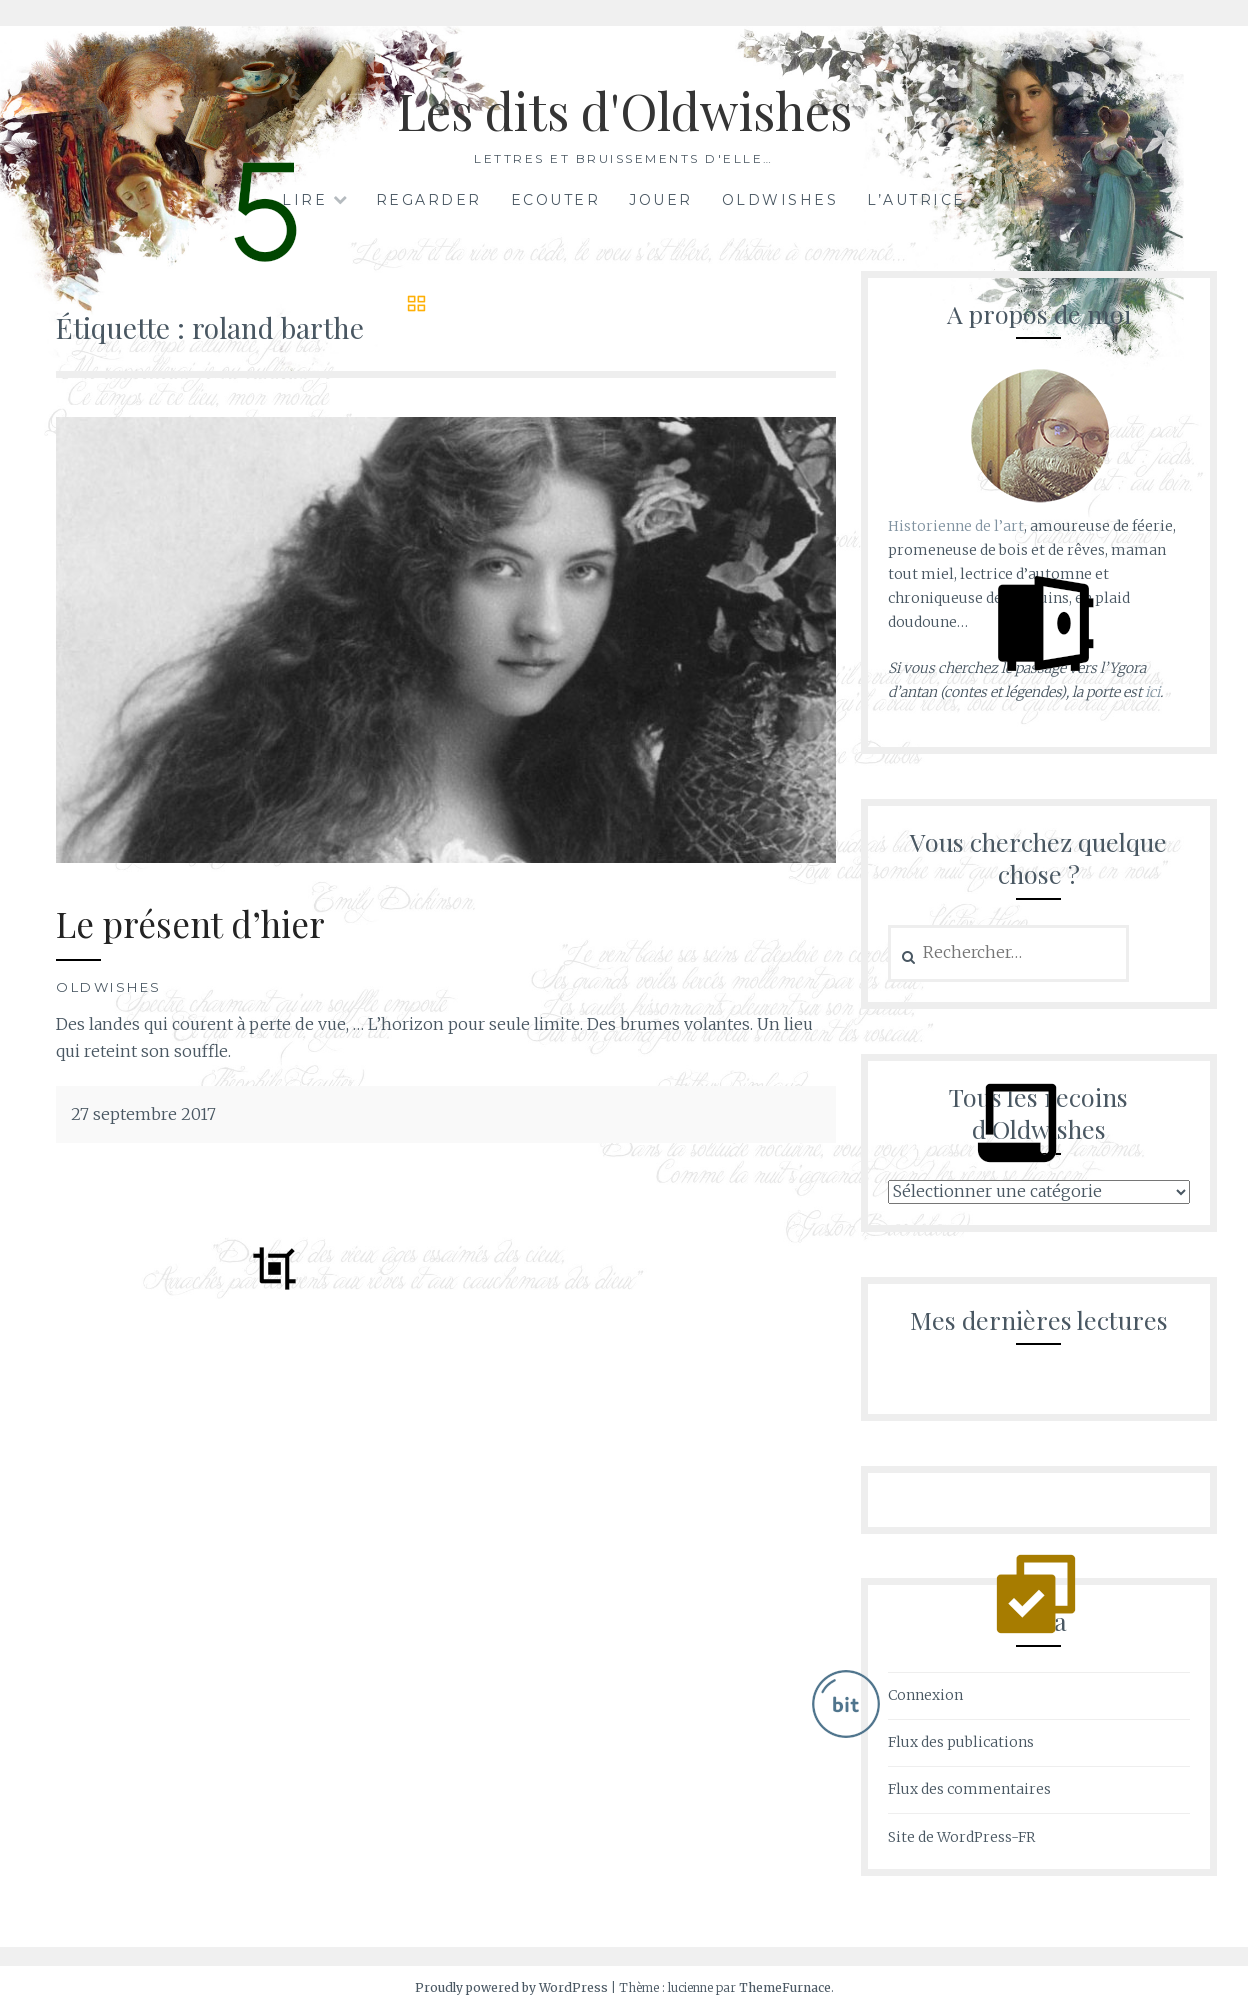 This screenshot has height=2011, width=1248. Describe the element at coordinates (846, 1704) in the screenshot. I see `bit component sharing platform logo` at that location.